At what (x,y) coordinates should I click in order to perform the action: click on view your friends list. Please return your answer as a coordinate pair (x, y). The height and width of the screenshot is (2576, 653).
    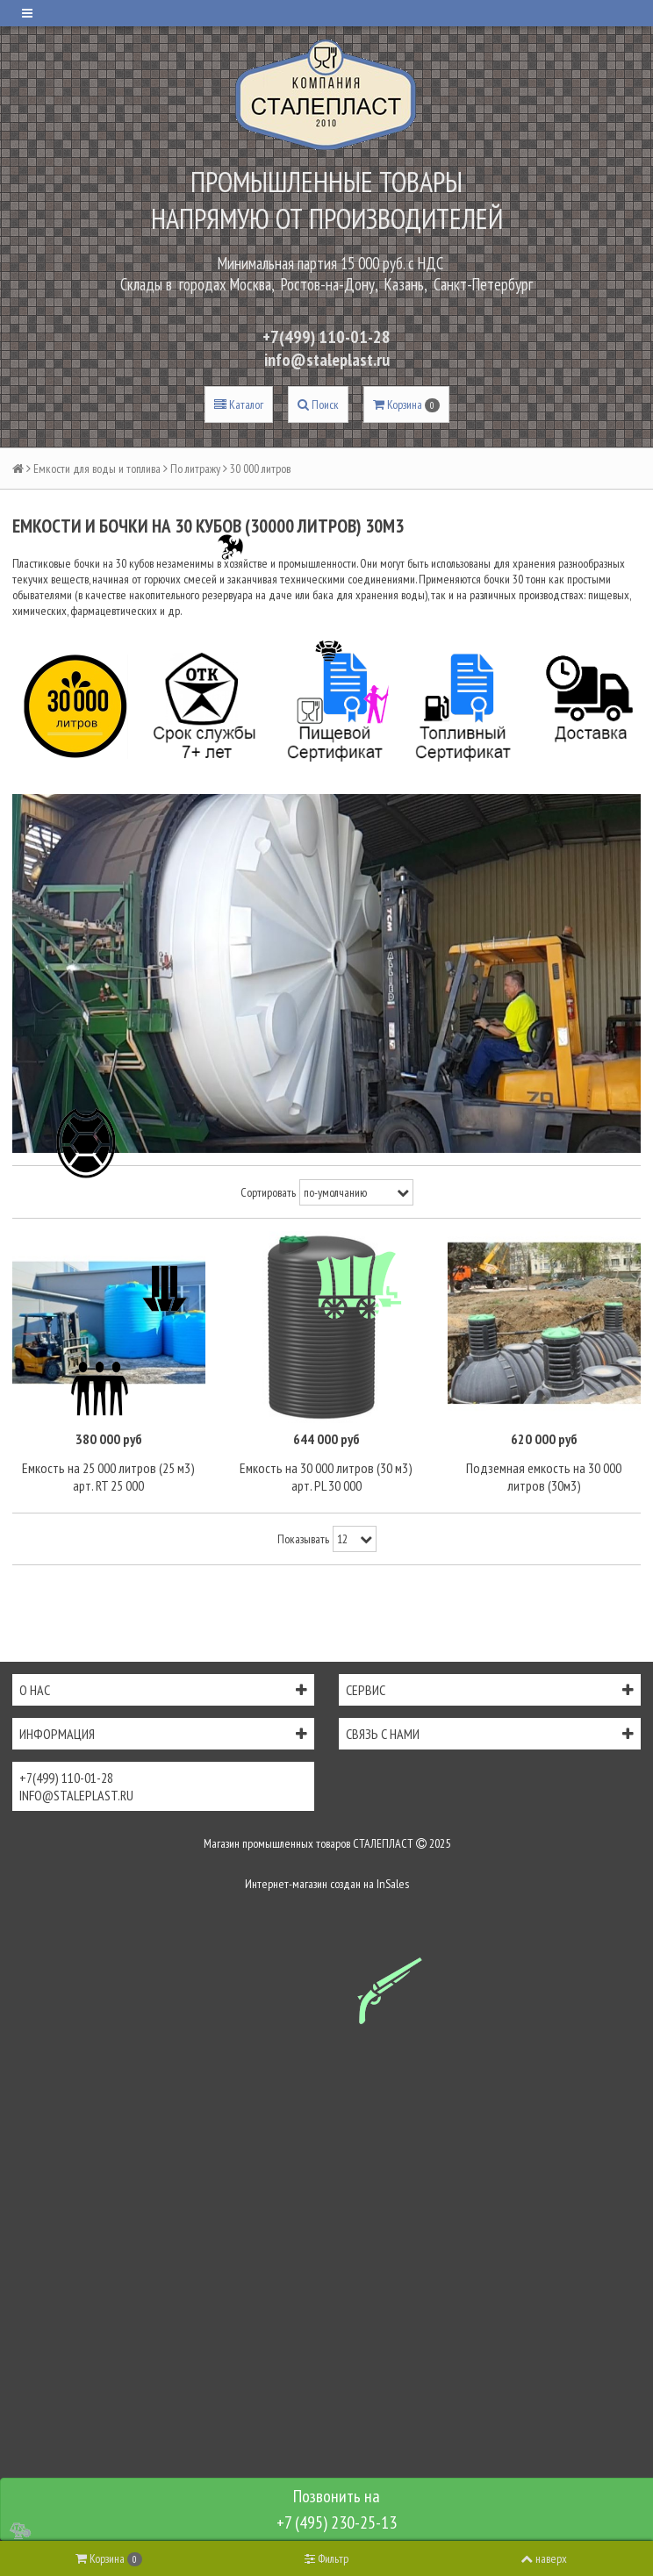
    Looking at the image, I should click on (99, 1388).